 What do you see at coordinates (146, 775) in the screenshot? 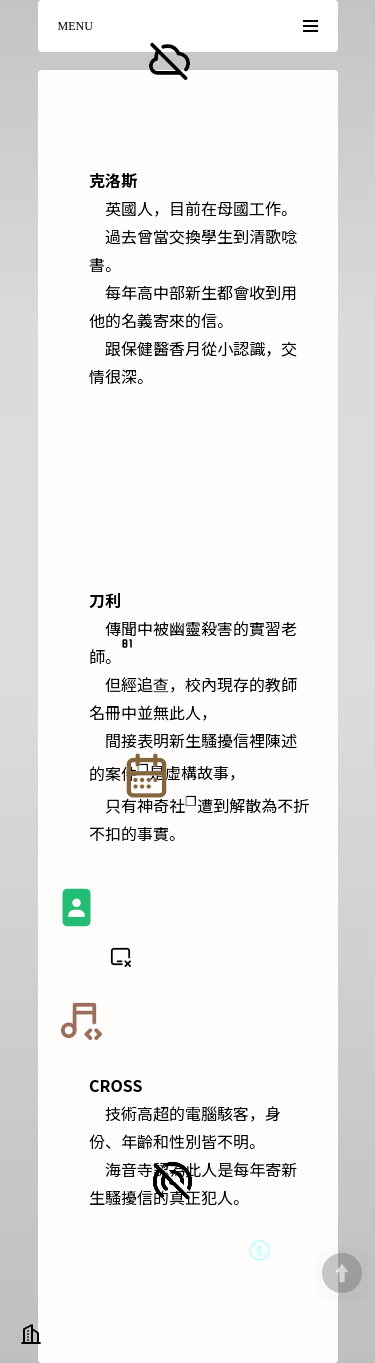
I see `view weekly calendar` at bounding box center [146, 775].